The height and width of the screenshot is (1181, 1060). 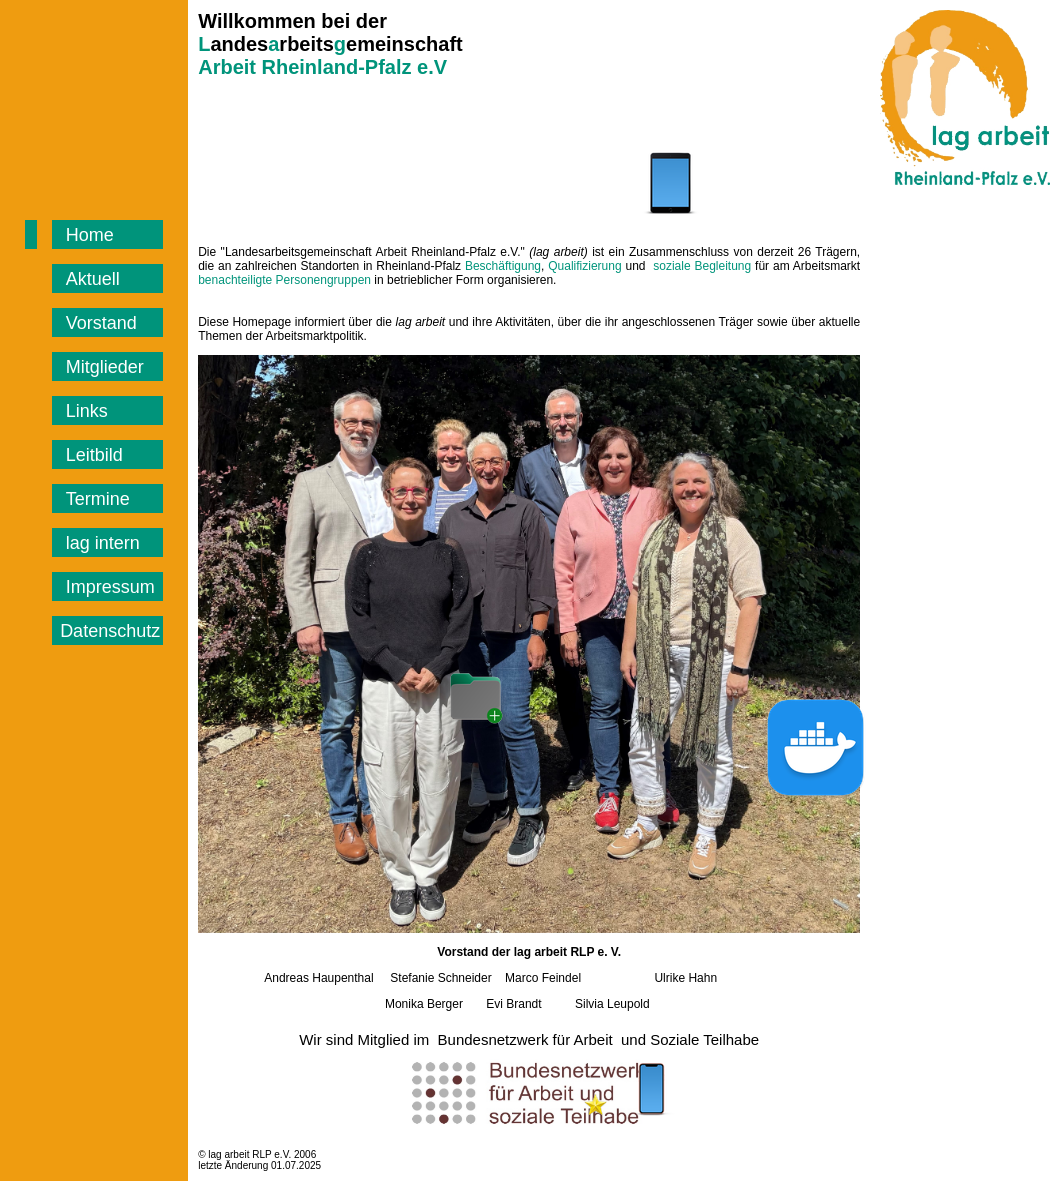 What do you see at coordinates (595, 1105) in the screenshot?
I see `indicates a starred or favorited item` at bounding box center [595, 1105].